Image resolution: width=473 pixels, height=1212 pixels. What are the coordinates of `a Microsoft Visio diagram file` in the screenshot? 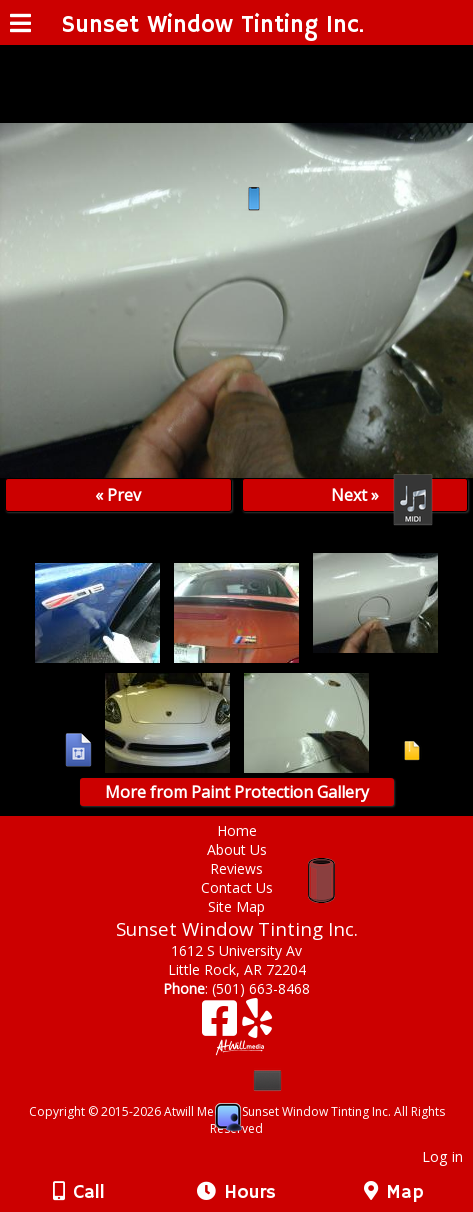 It's located at (78, 750).